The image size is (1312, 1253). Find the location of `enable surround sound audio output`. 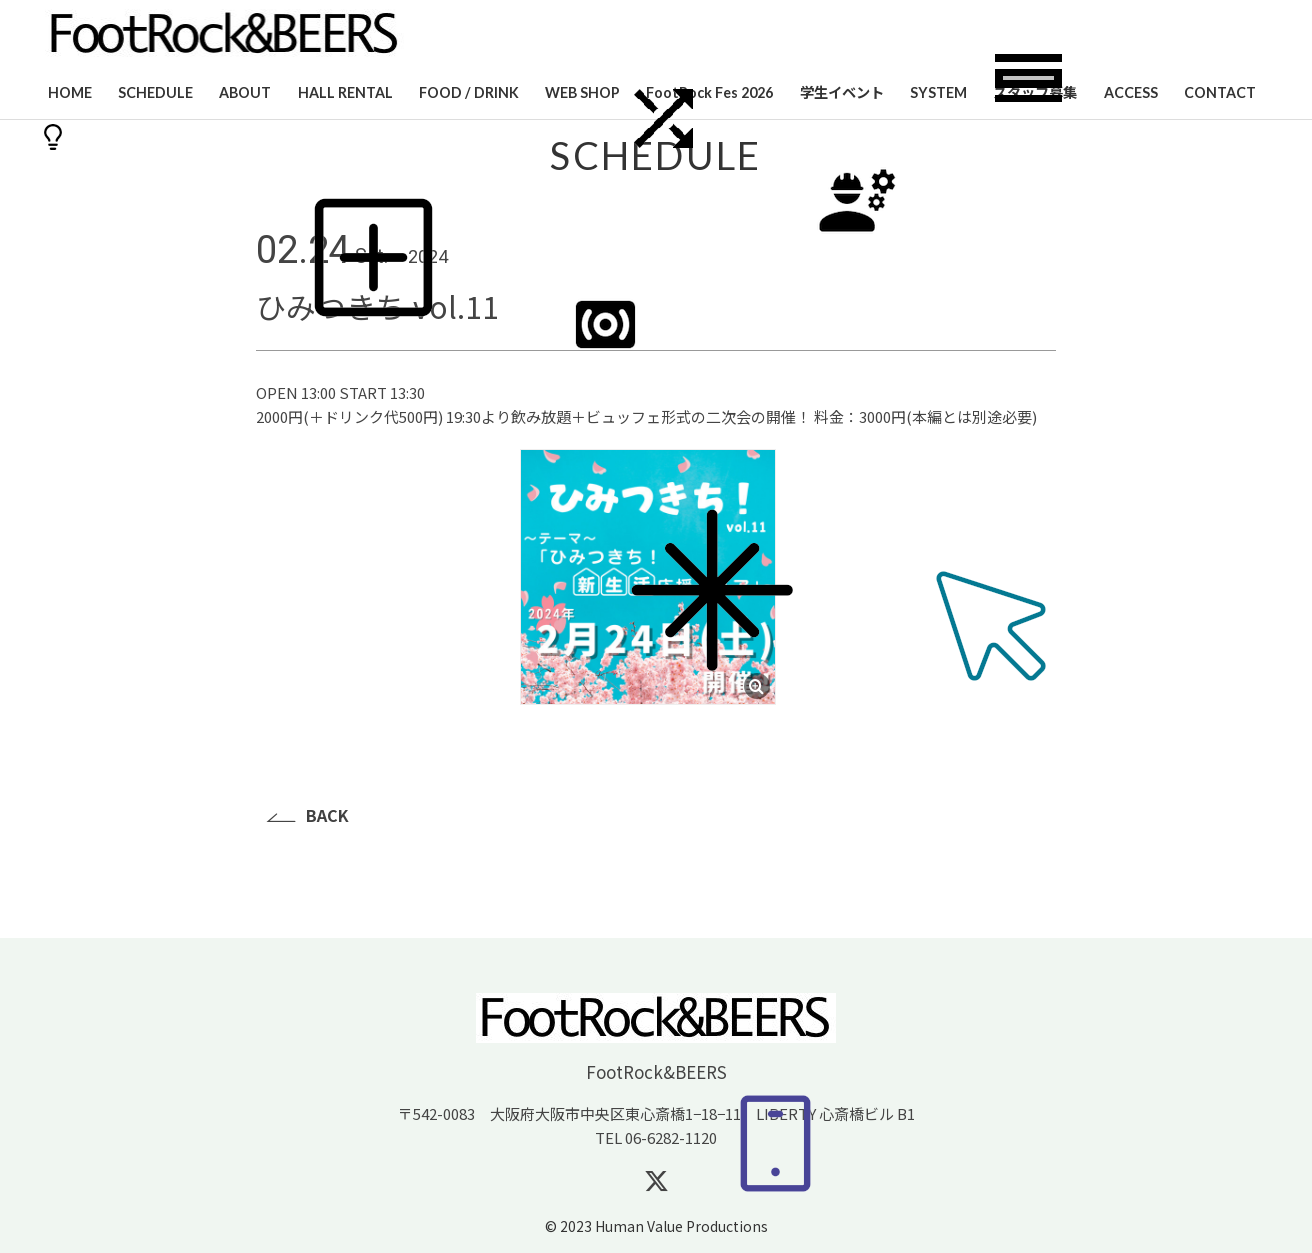

enable surround sound audio output is located at coordinates (605, 324).